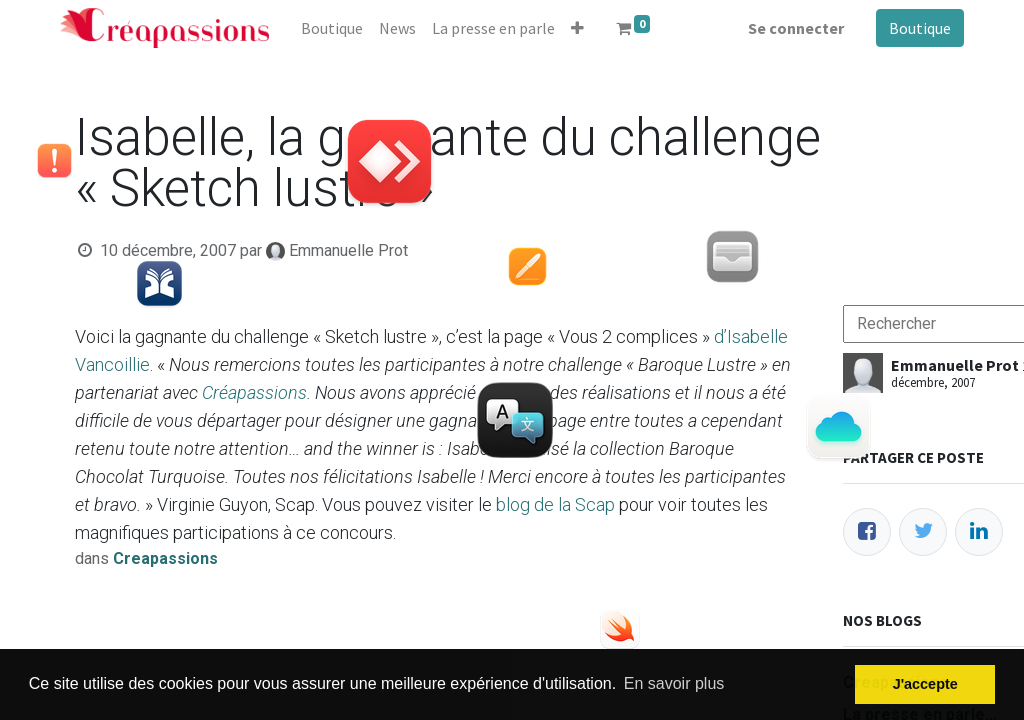 The width and height of the screenshot is (1024, 720). What do you see at coordinates (54, 161) in the screenshot?
I see `indicates an error has occurred` at bounding box center [54, 161].